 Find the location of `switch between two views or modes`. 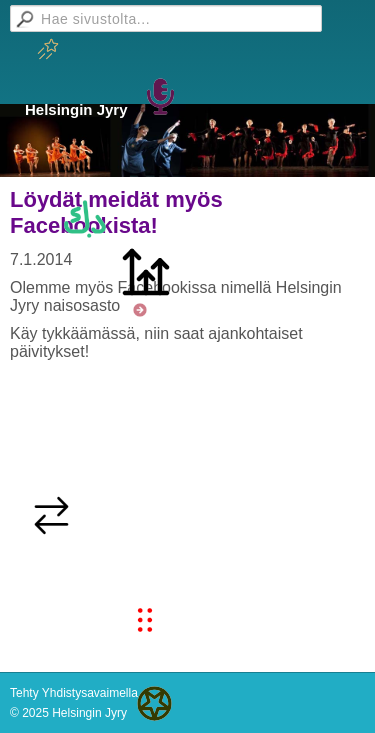

switch between two views or modes is located at coordinates (51, 515).